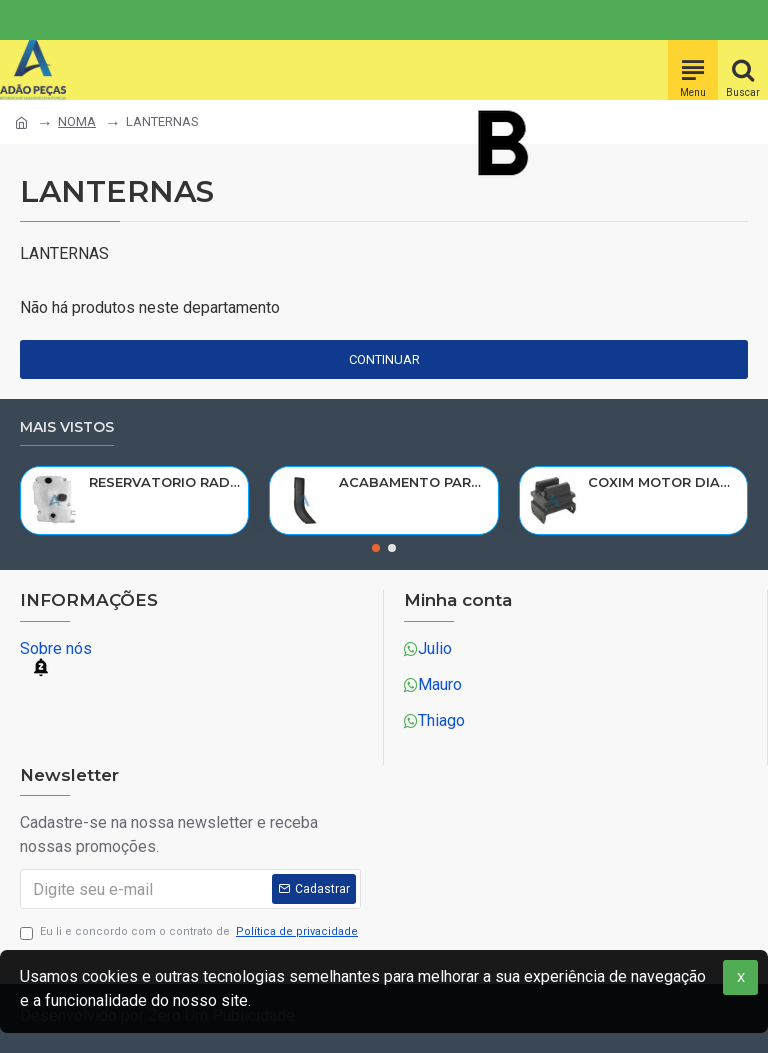 The image size is (768, 1053). What do you see at coordinates (501, 147) in the screenshot?
I see `apply bold formatting to selected text` at bounding box center [501, 147].